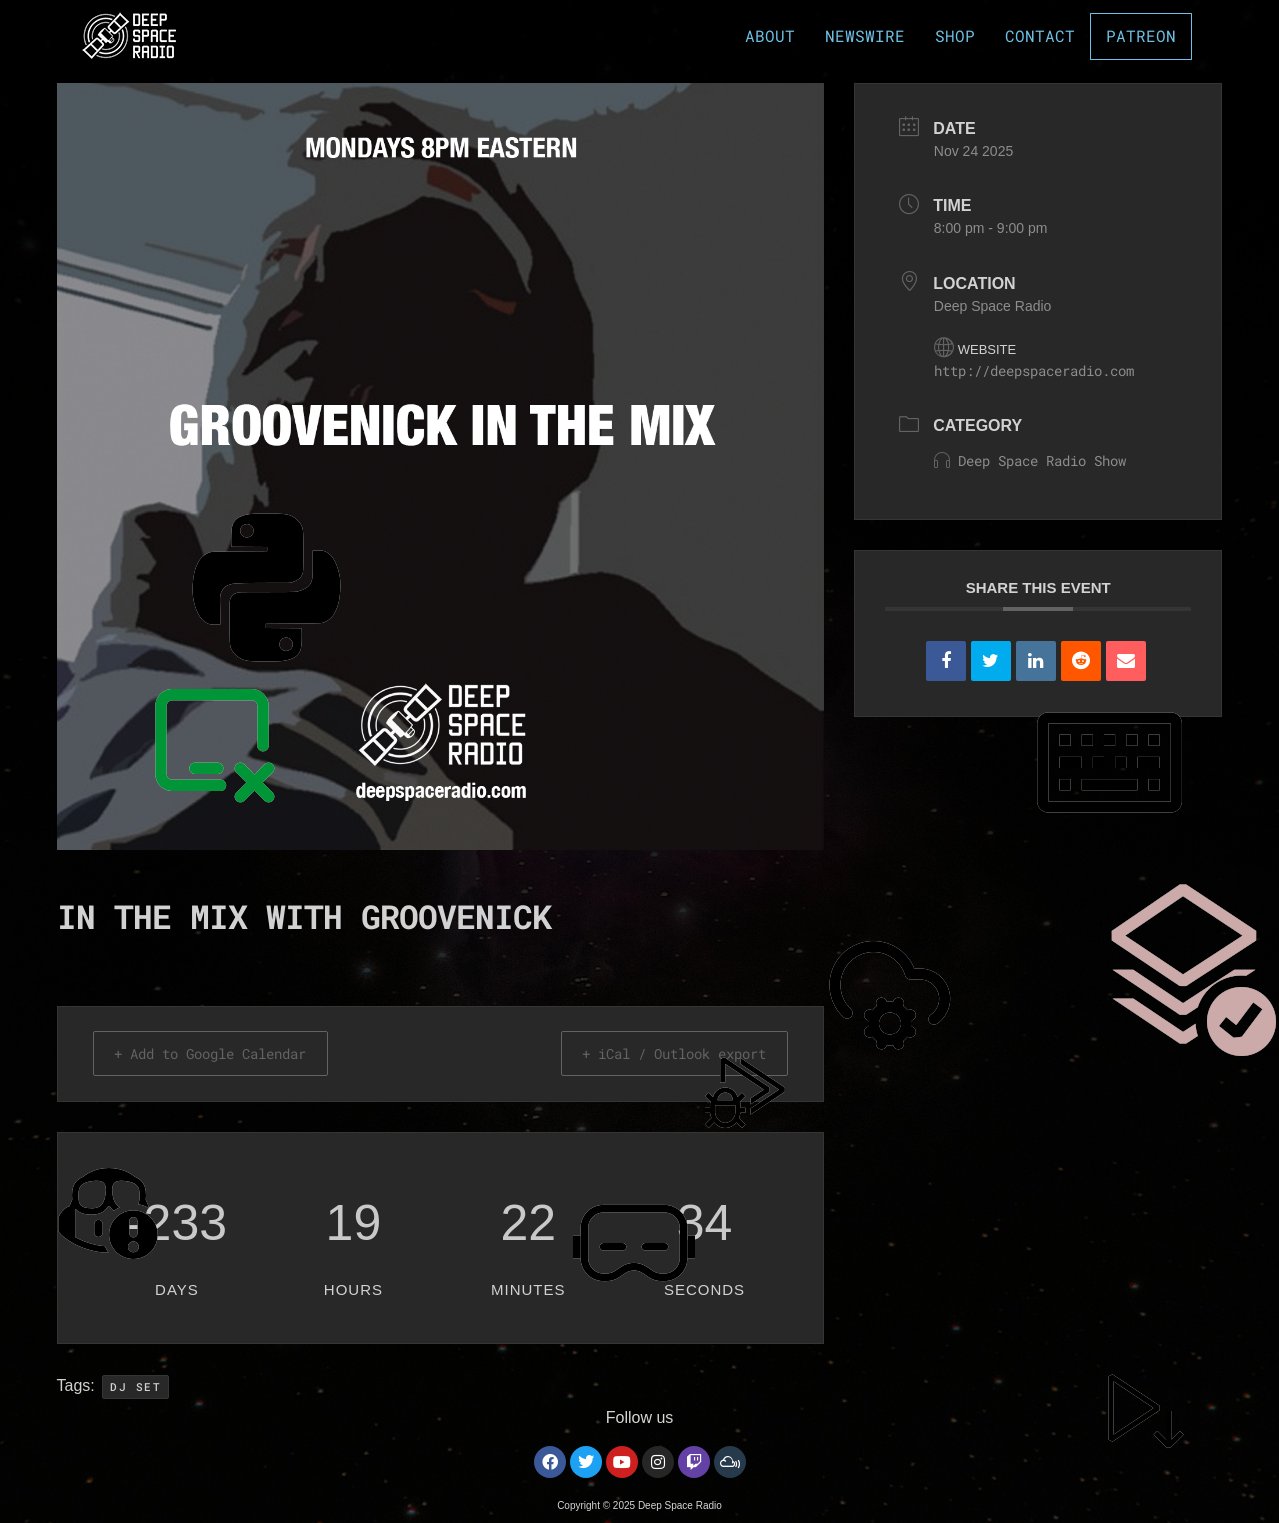 This screenshot has height=1523, width=1279. What do you see at coordinates (212, 740) in the screenshot?
I see `disconnect or remove iPad from horizontal display` at bounding box center [212, 740].